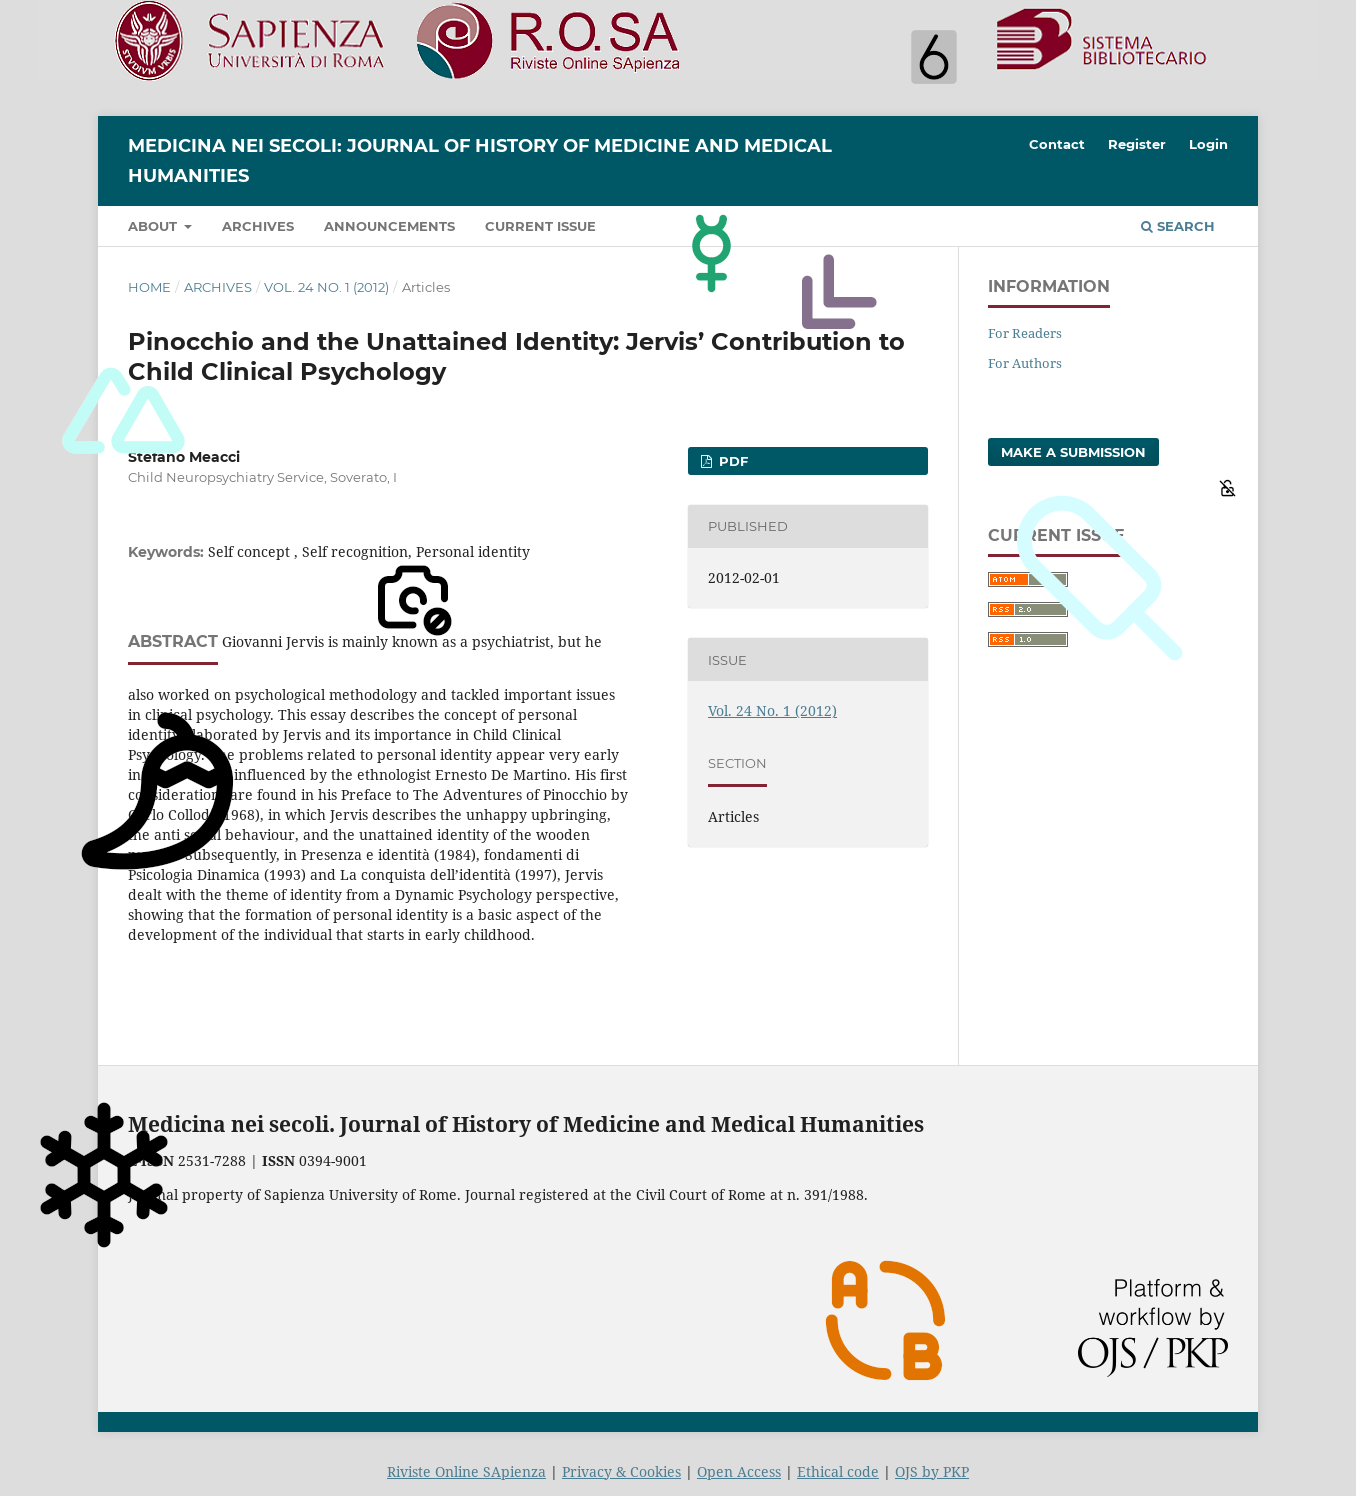 The width and height of the screenshot is (1356, 1496). I want to click on unlock feature is unavailable or disabled, so click(1227, 488).